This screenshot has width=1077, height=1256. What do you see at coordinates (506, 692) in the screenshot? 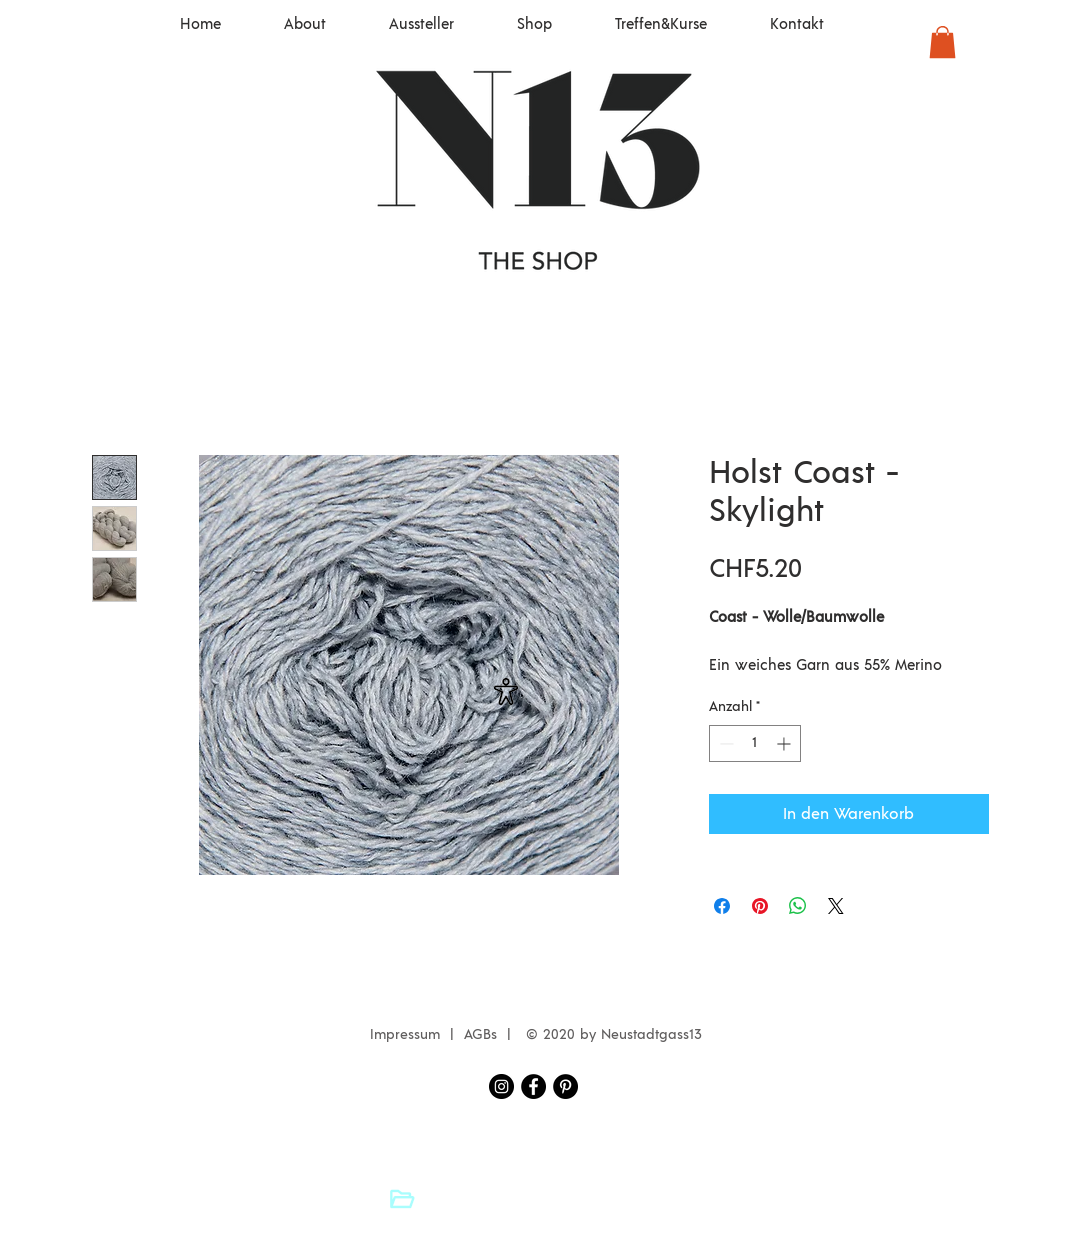
I see `accessibility settings or features` at bounding box center [506, 692].